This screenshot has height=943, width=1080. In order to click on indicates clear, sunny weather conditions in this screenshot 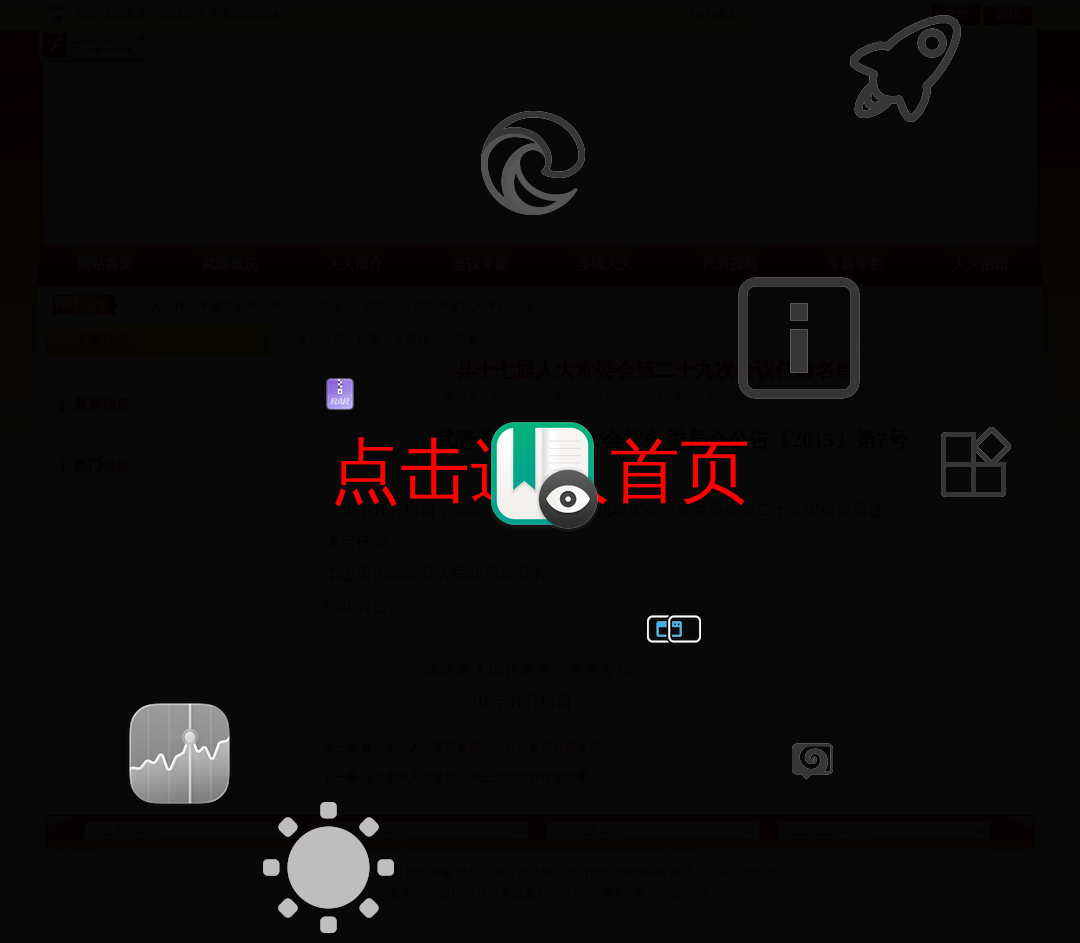, I will do `click(328, 867)`.